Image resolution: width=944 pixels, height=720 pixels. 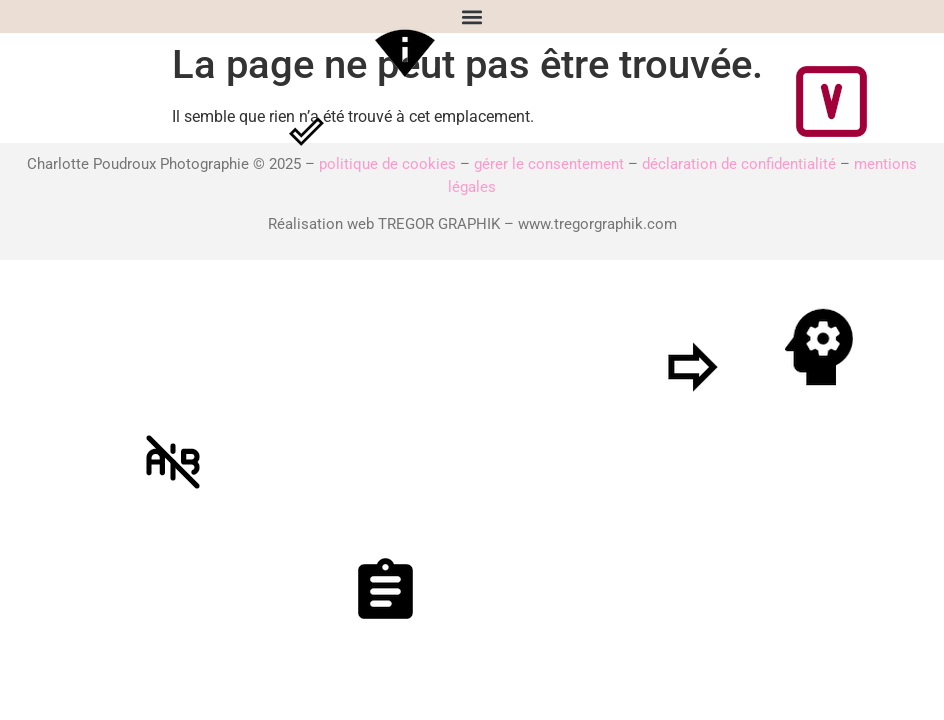 What do you see at coordinates (819, 347) in the screenshot?
I see `access mental health or psychology features` at bounding box center [819, 347].